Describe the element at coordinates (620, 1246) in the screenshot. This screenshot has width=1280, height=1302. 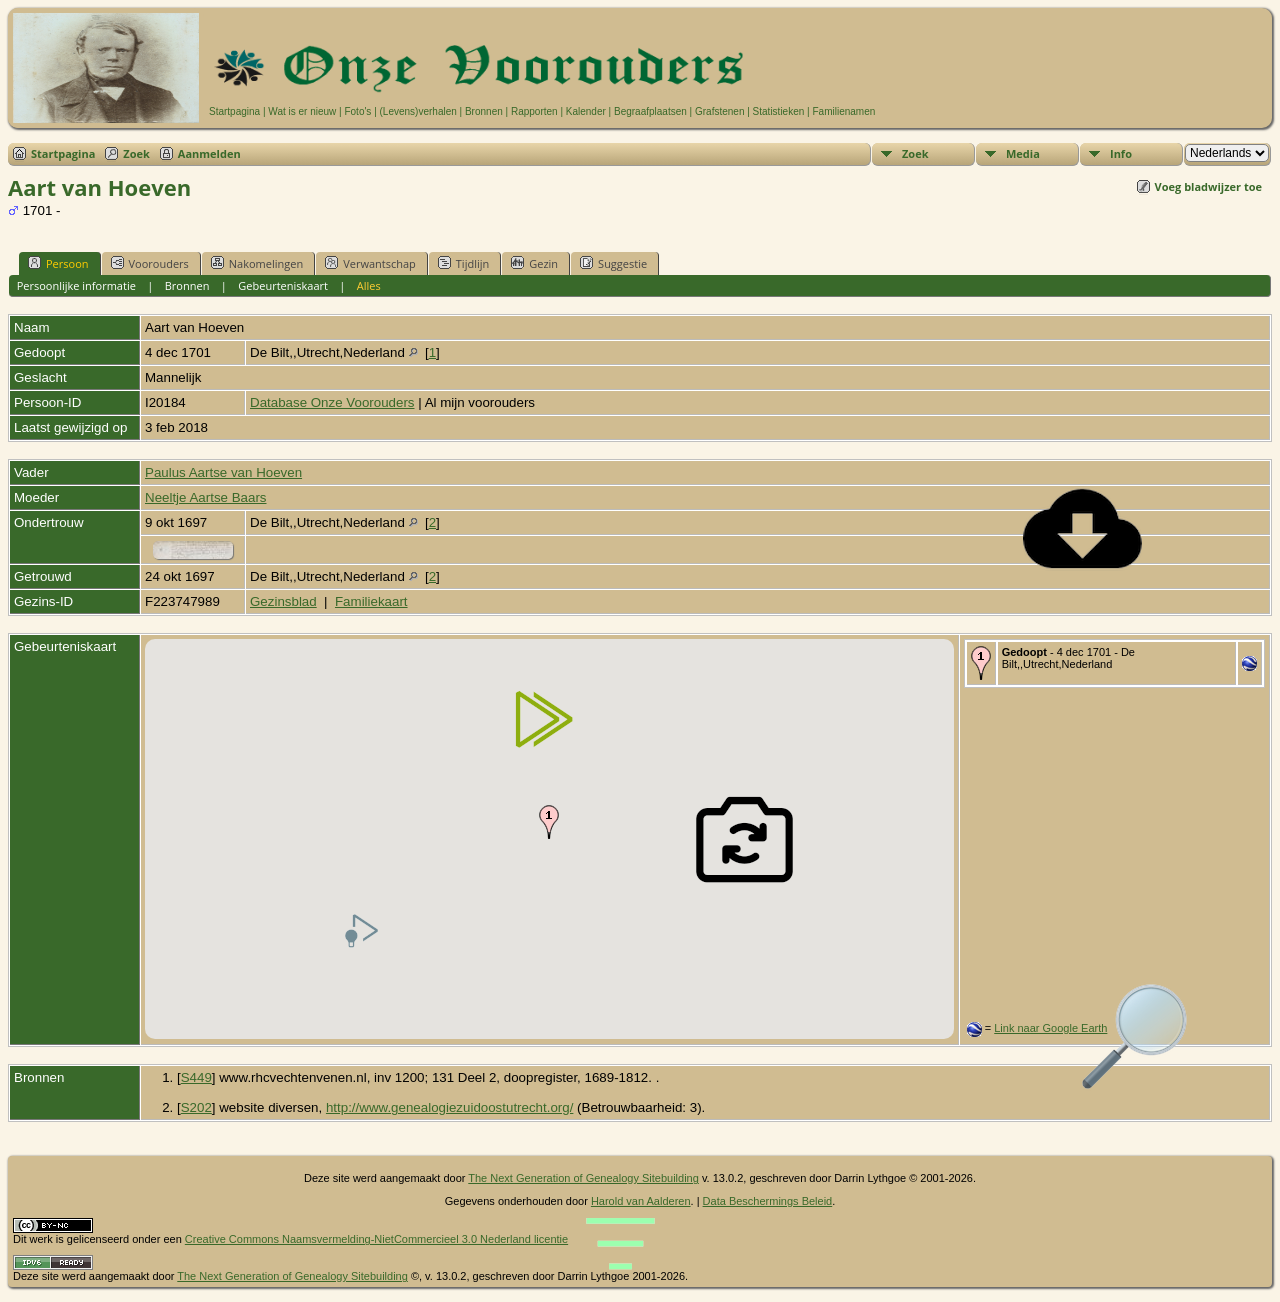
I see `filter or sort list items` at that location.